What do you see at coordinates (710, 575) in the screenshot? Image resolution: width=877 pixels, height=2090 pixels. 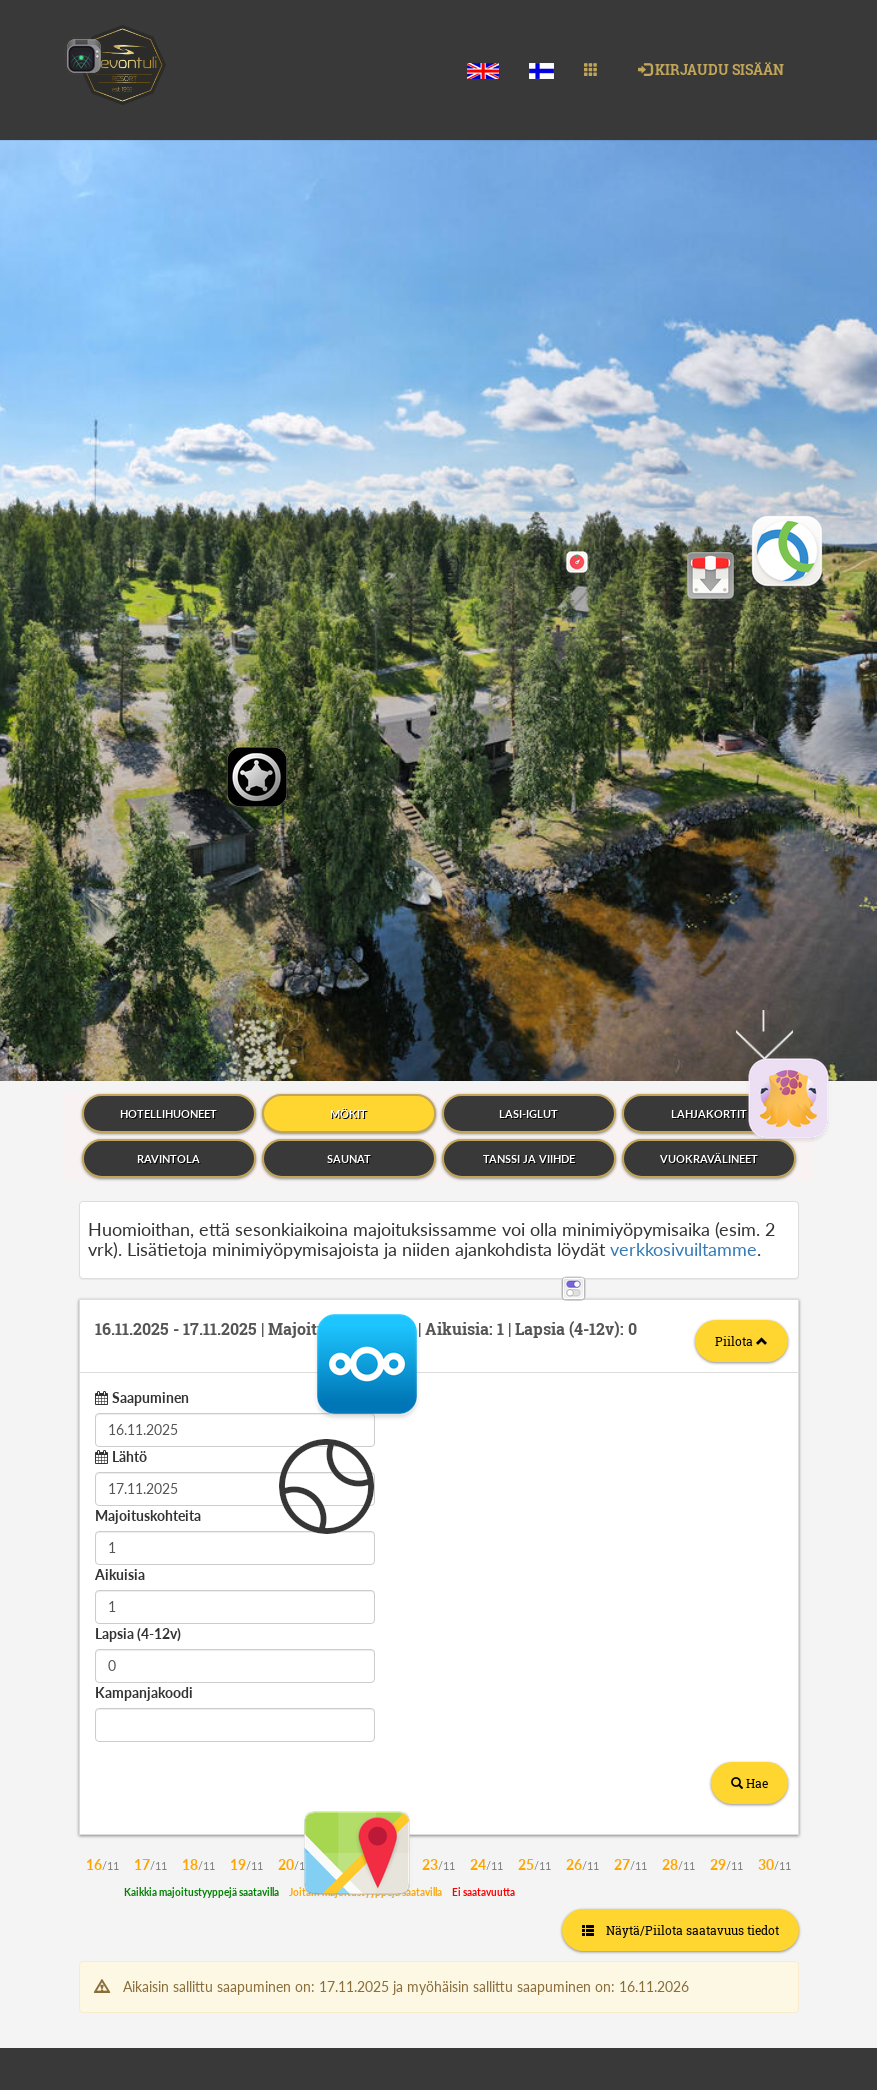 I see `open transmission torrent client` at bounding box center [710, 575].